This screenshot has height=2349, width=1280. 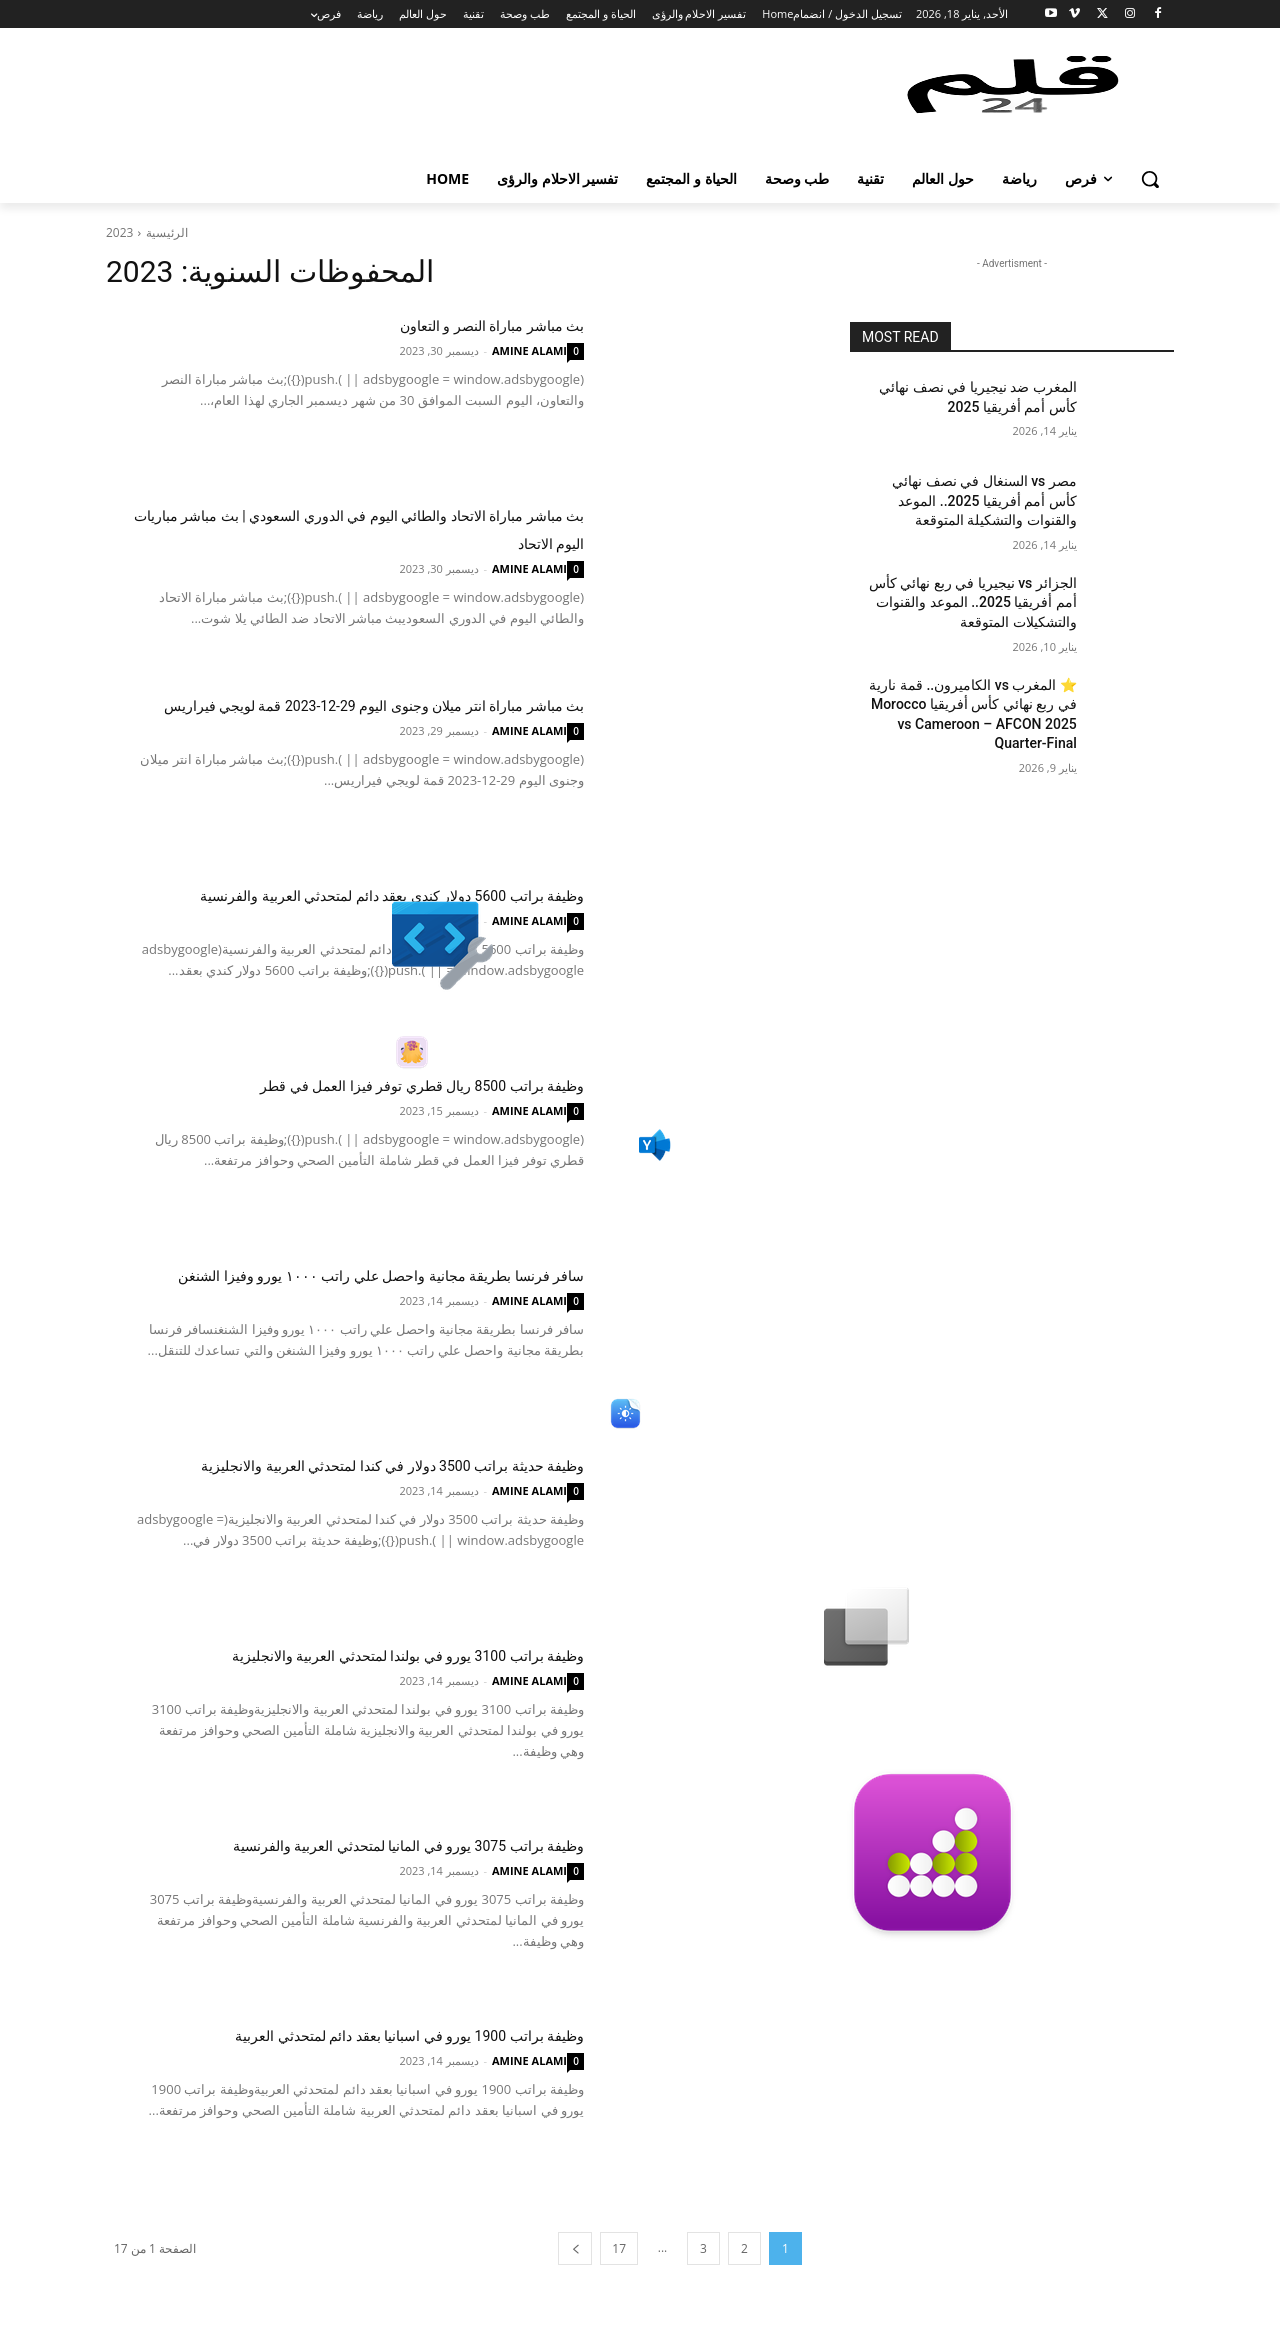 What do you see at coordinates (442, 941) in the screenshot?
I see `open remote tools application` at bounding box center [442, 941].